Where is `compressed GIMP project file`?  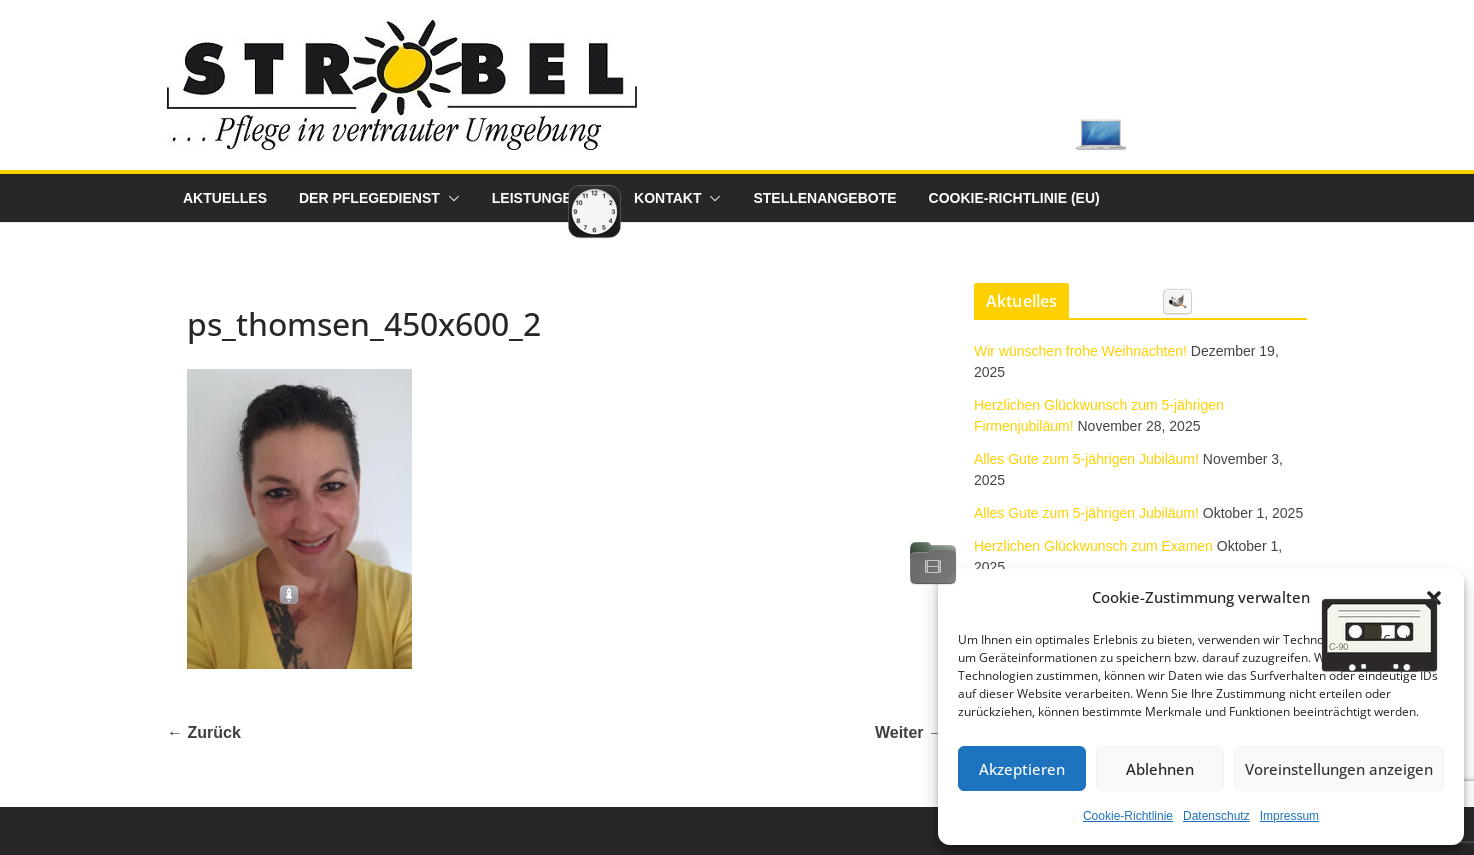
compressed GIMP project file is located at coordinates (1177, 300).